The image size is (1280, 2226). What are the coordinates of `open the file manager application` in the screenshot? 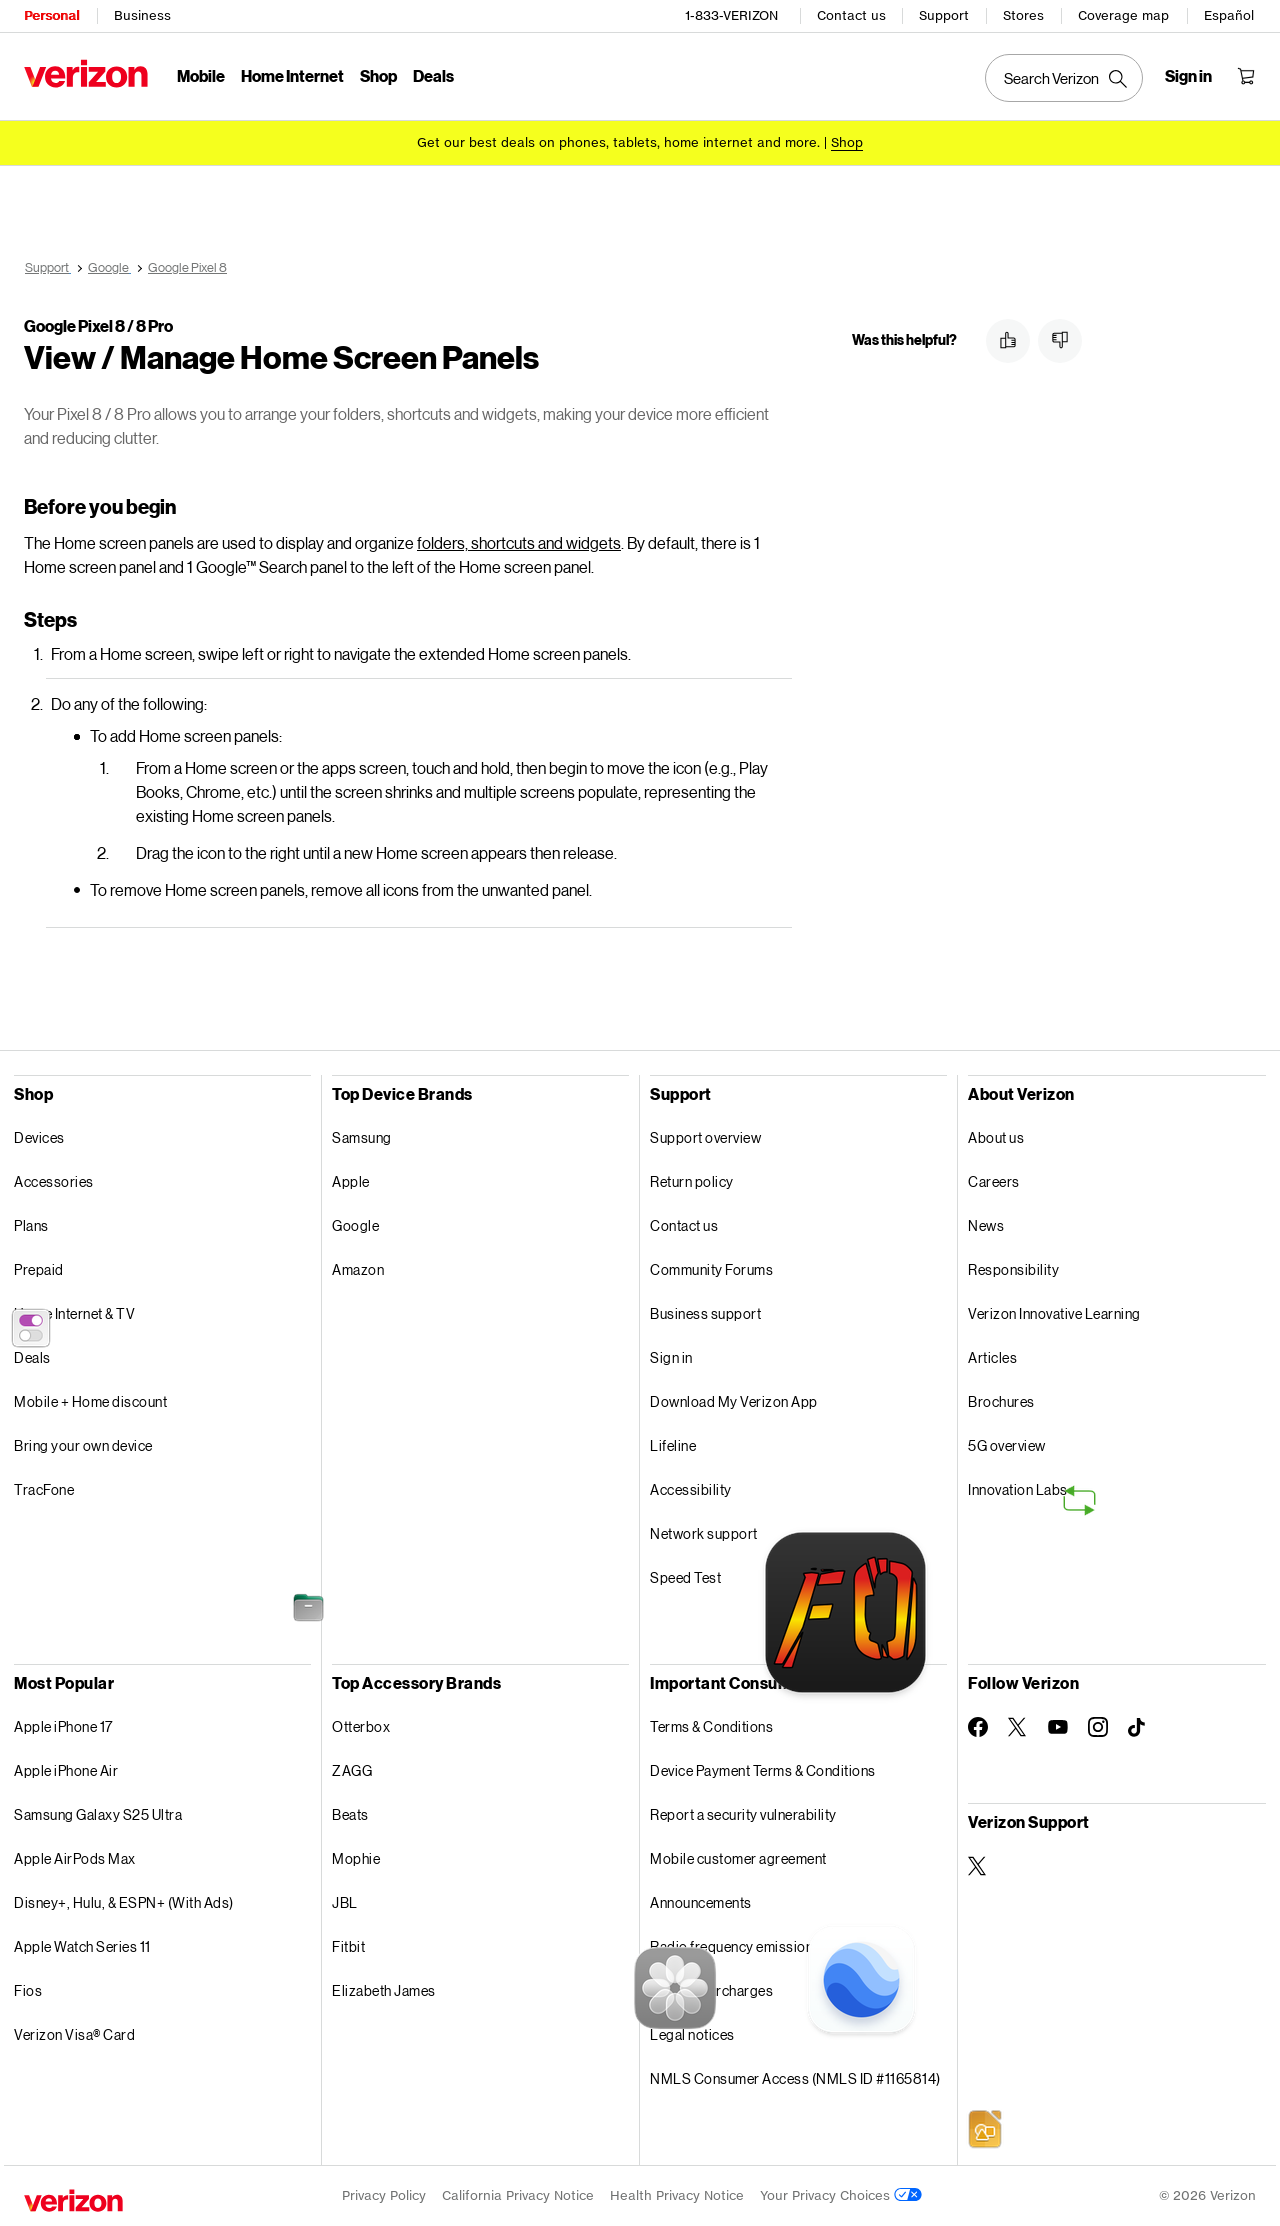 It's located at (308, 1607).